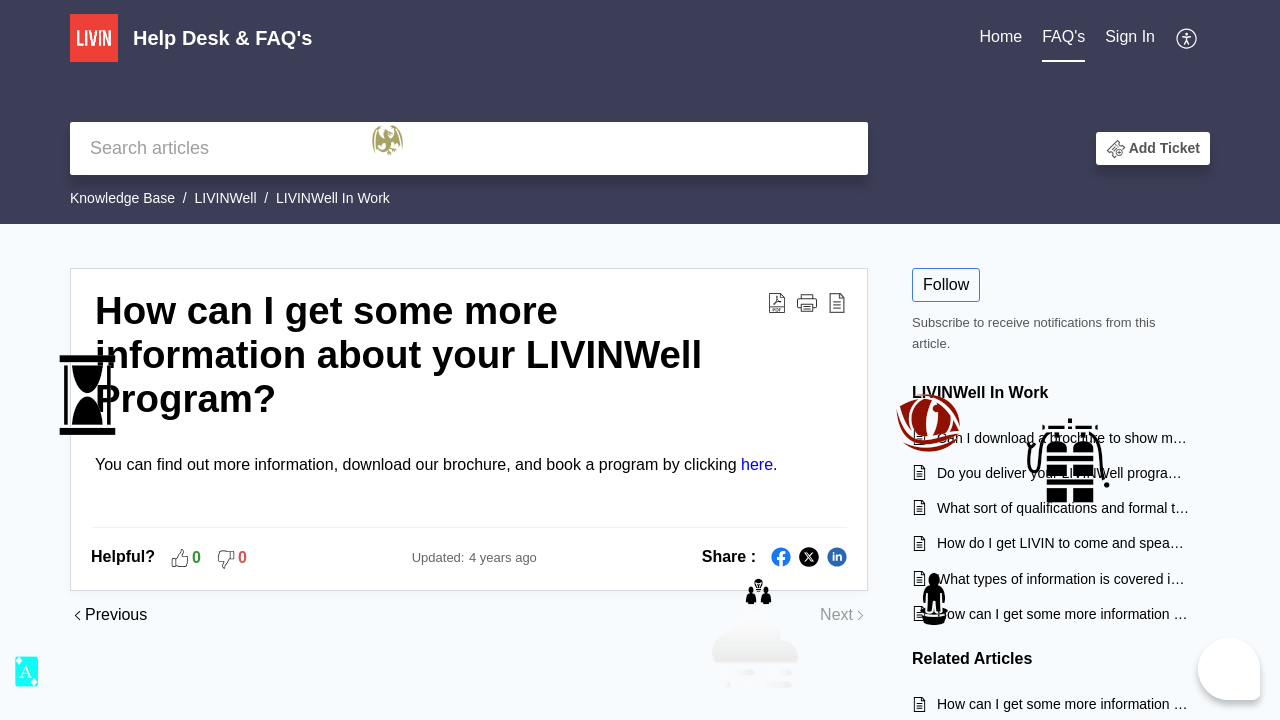 The width and height of the screenshot is (1280, 720). Describe the element at coordinates (928, 422) in the screenshot. I see `activate beast vision or predator sense mode` at that location.